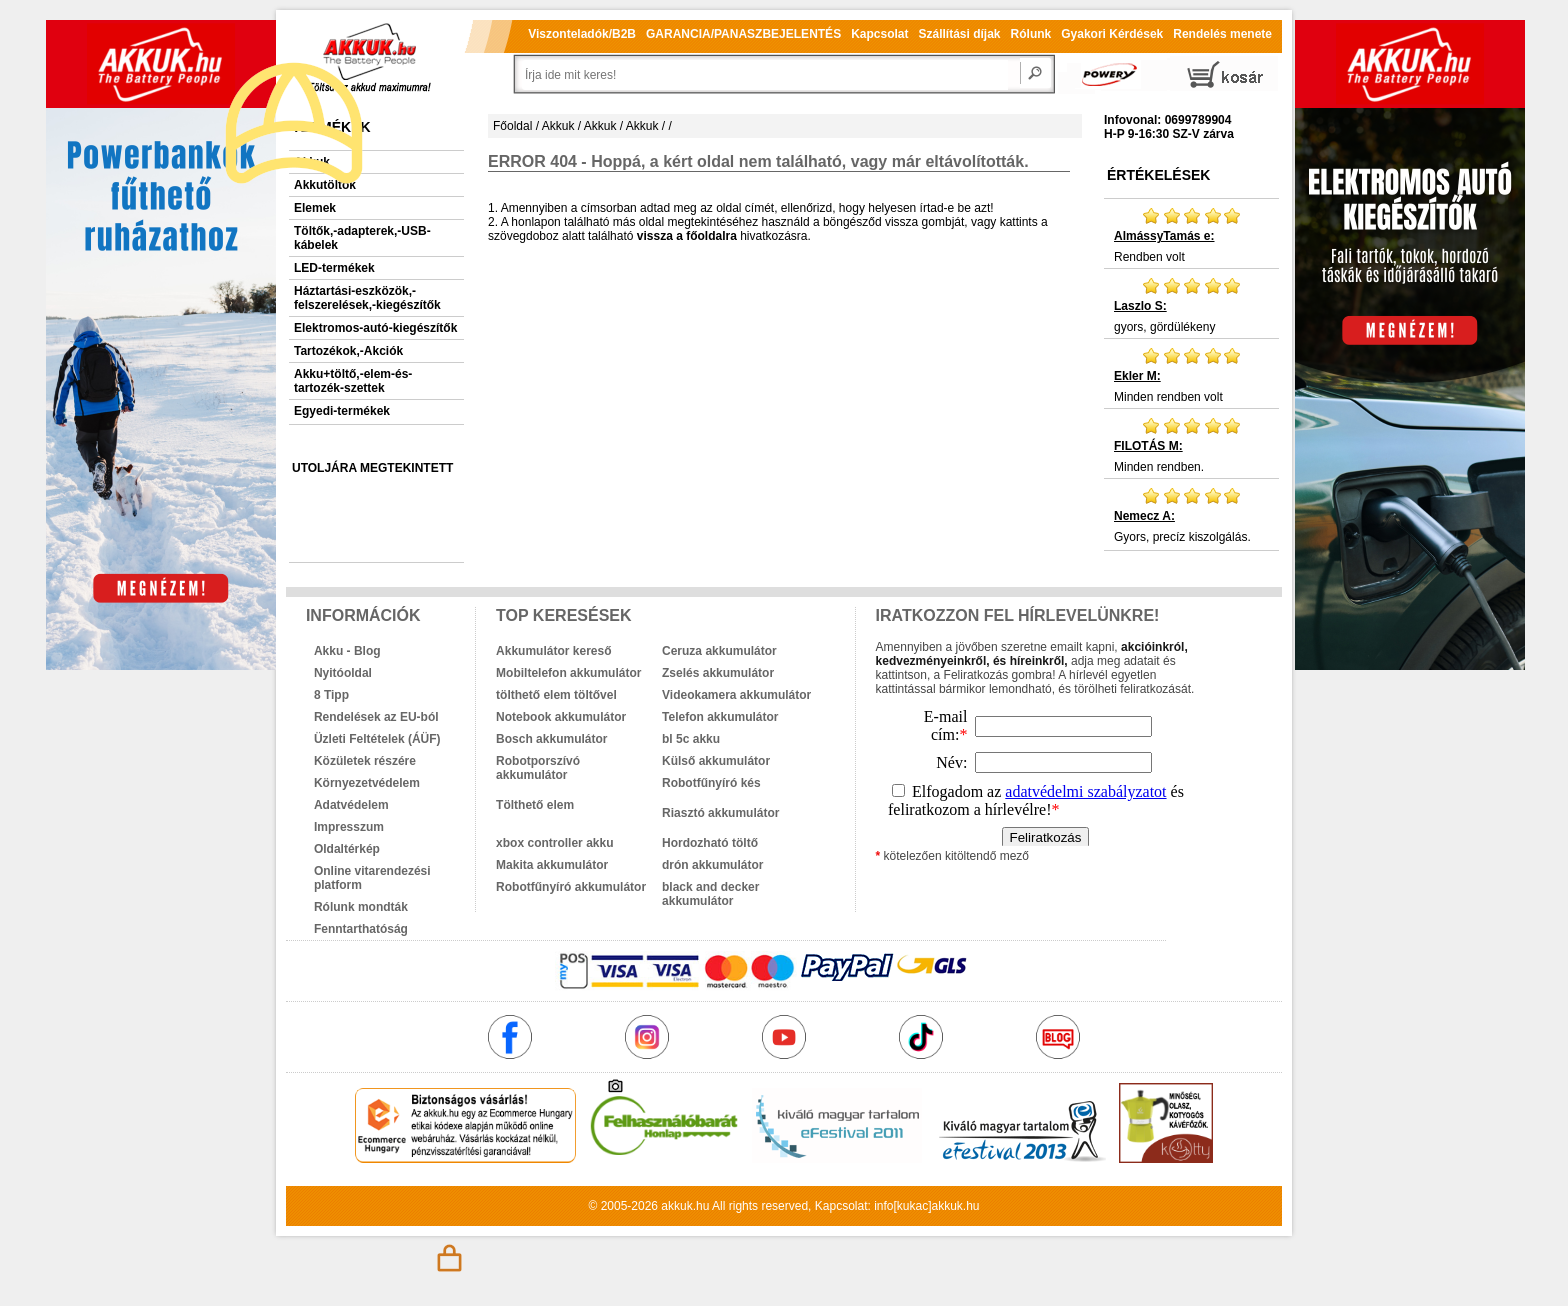  I want to click on browse hats or headwear category, so click(294, 131).